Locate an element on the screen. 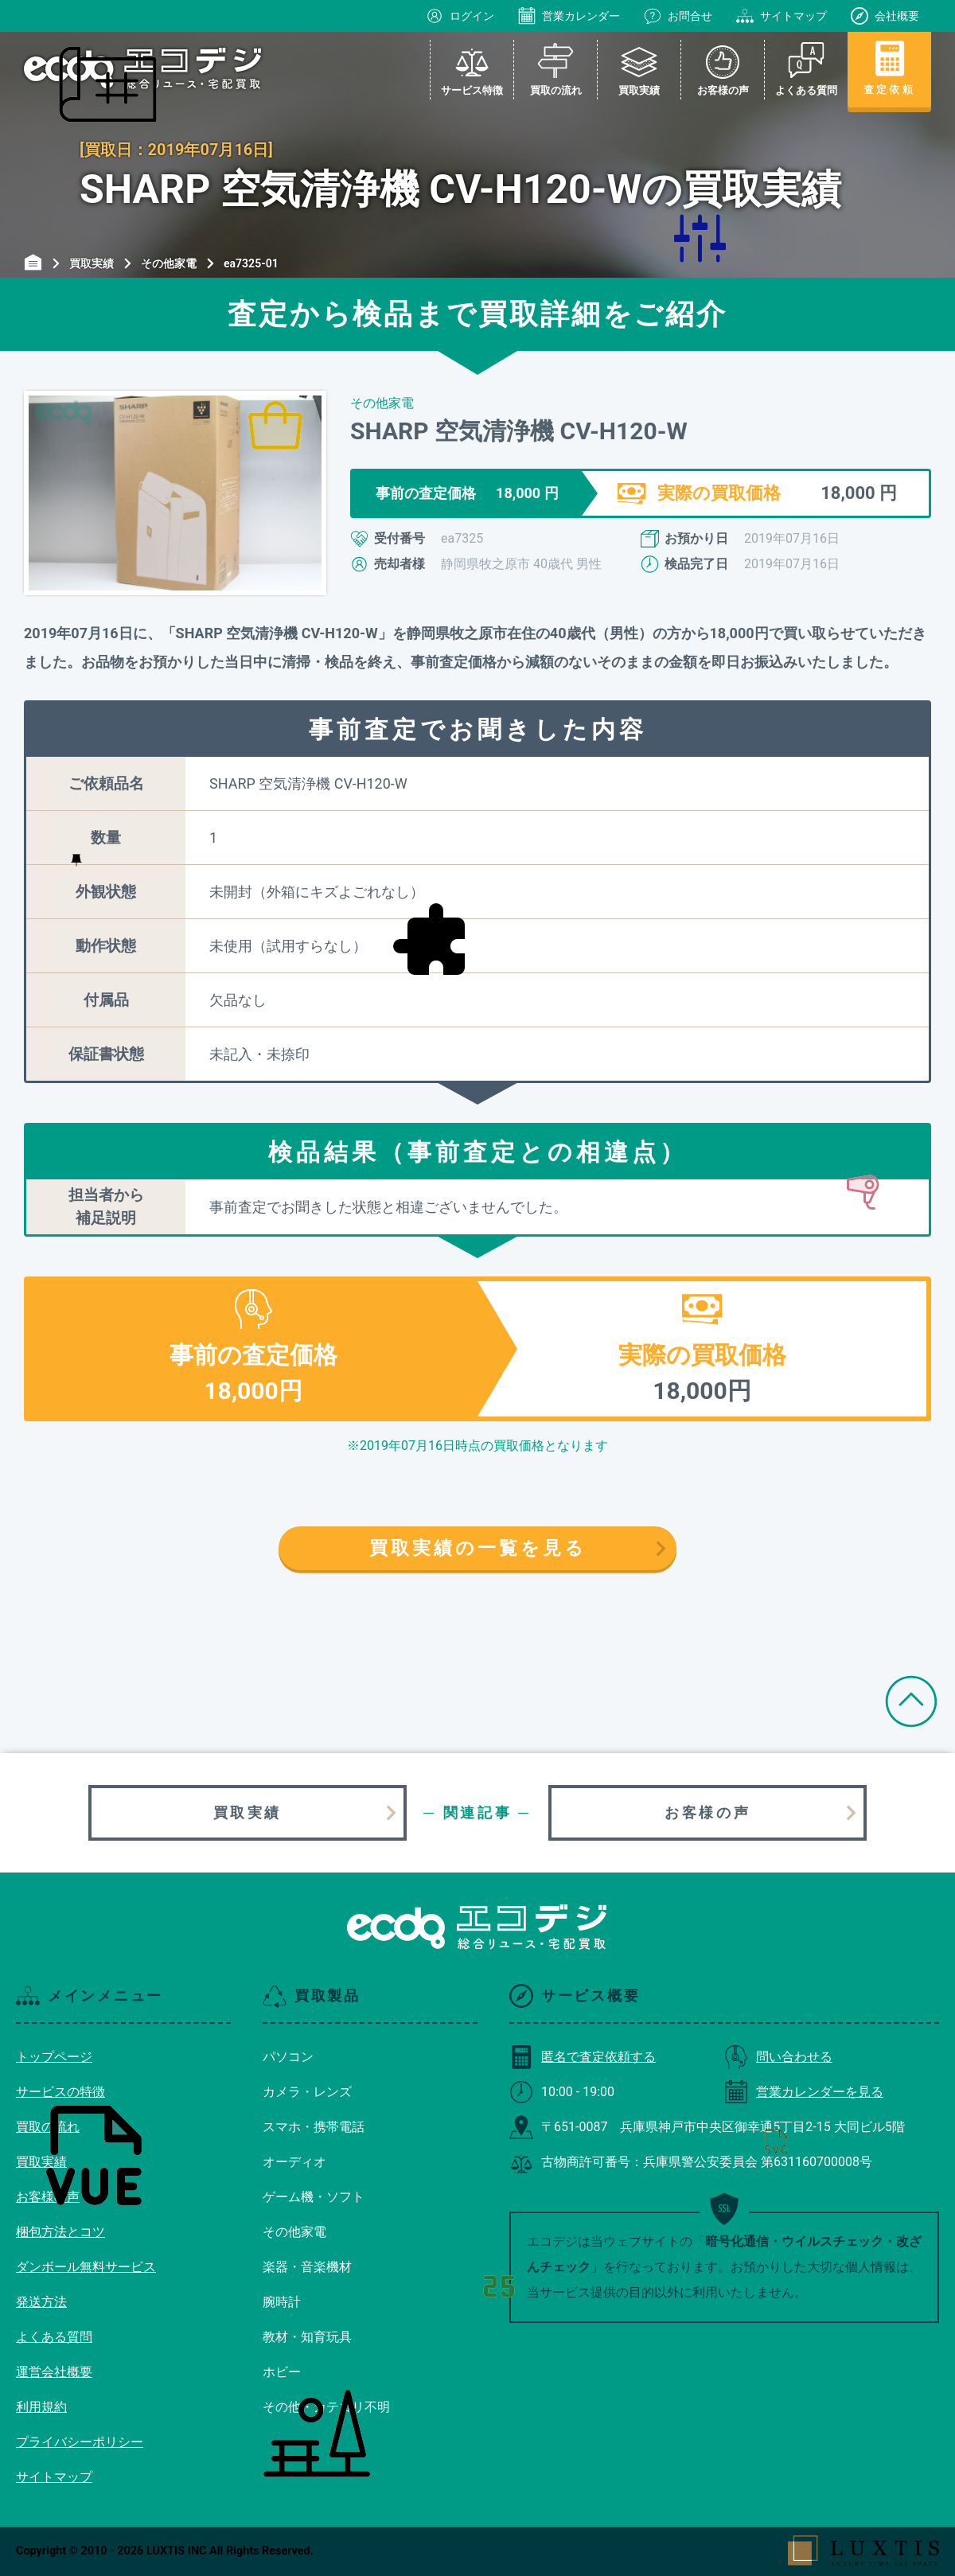 This screenshot has height=2576, width=955. access hair styling or grooming tools is located at coordinates (863, 1191).